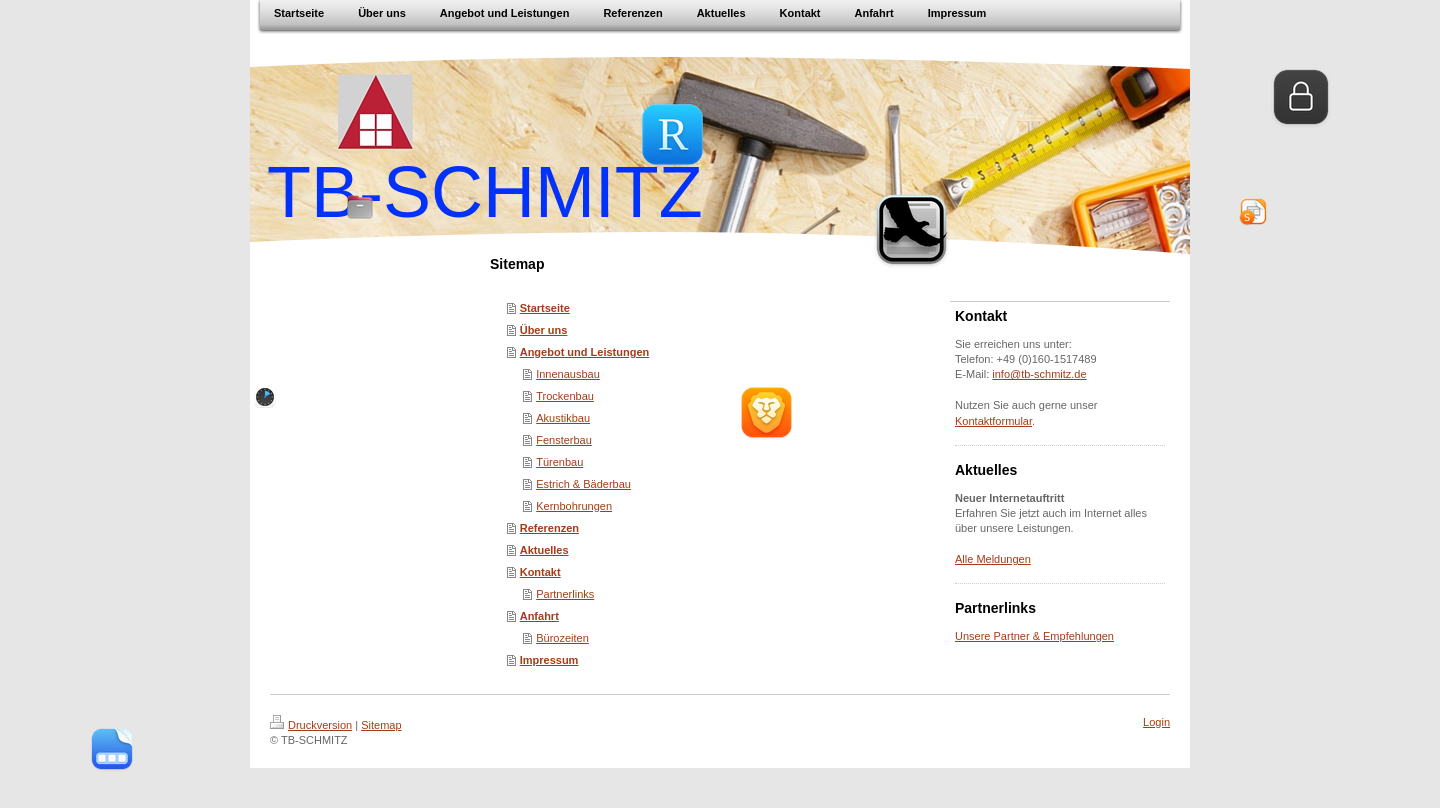 The width and height of the screenshot is (1440, 808). Describe the element at coordinates (360, 207) in the screenshot. I see `open the file manager` at that location.